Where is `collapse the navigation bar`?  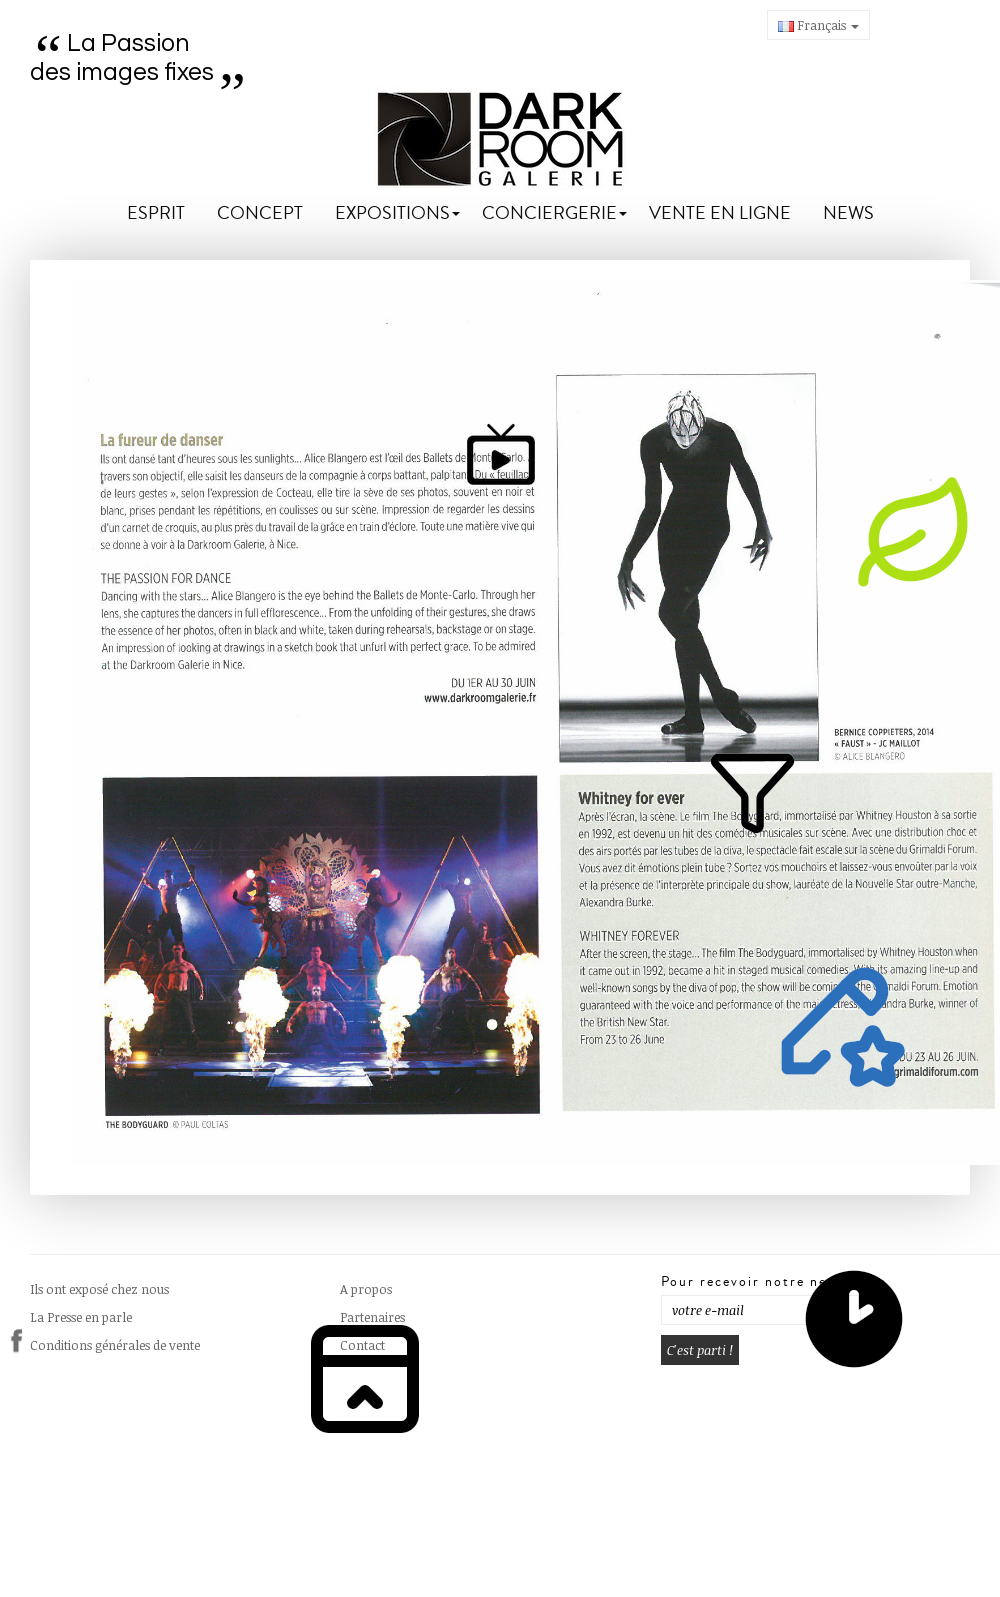
collapse the navigation bar is located at coordinates (365, 1379).